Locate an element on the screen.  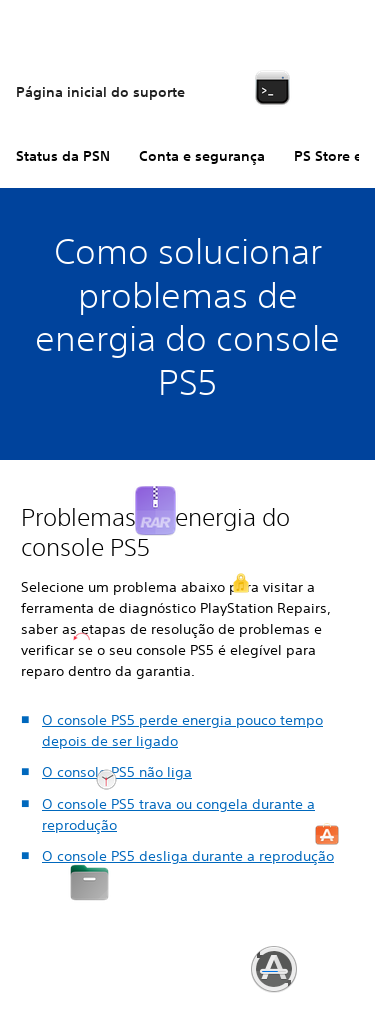
open yakuake drop-down terminal is located at coordinates (272, 87).